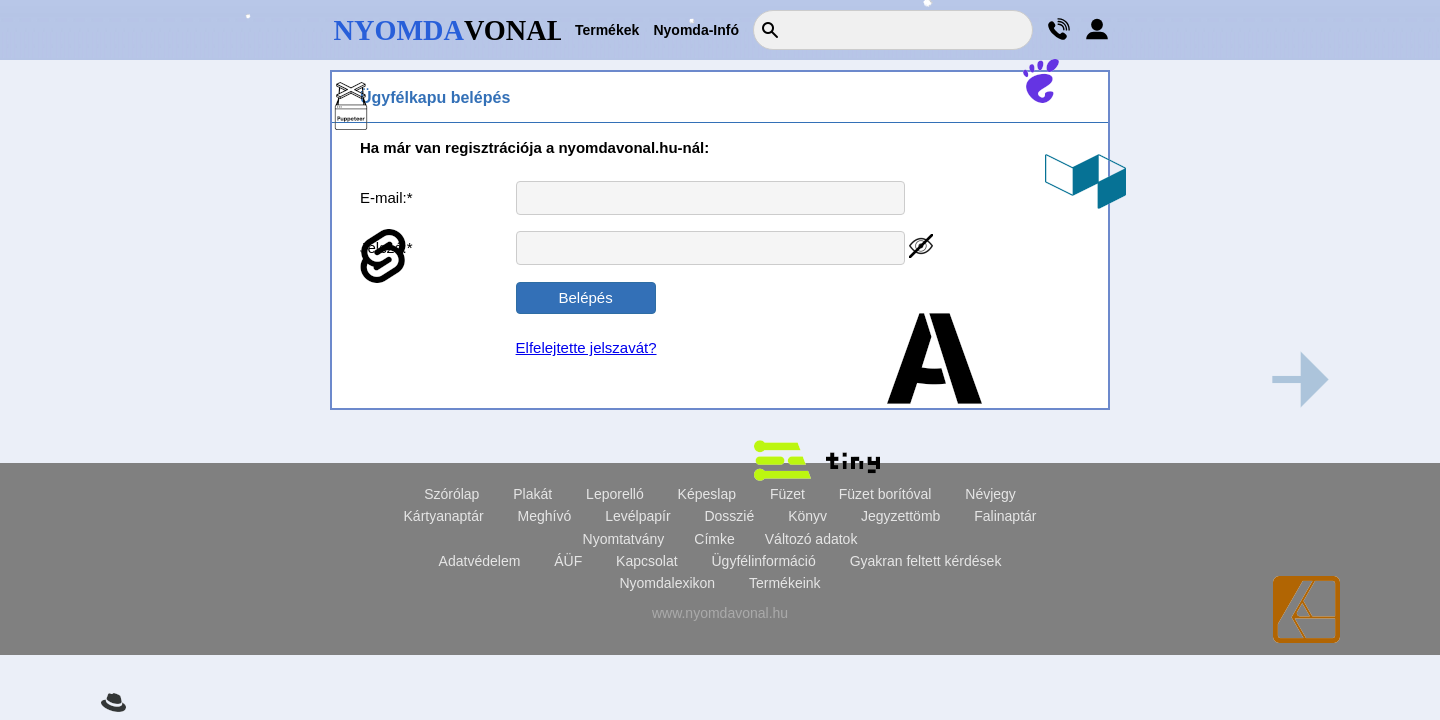 The height and width of the screenshot is (720, 1440). What do you see at coordinates (853, 463) in the screenshot?
I see `tinygrad logo` at bounding box center [853, 463].